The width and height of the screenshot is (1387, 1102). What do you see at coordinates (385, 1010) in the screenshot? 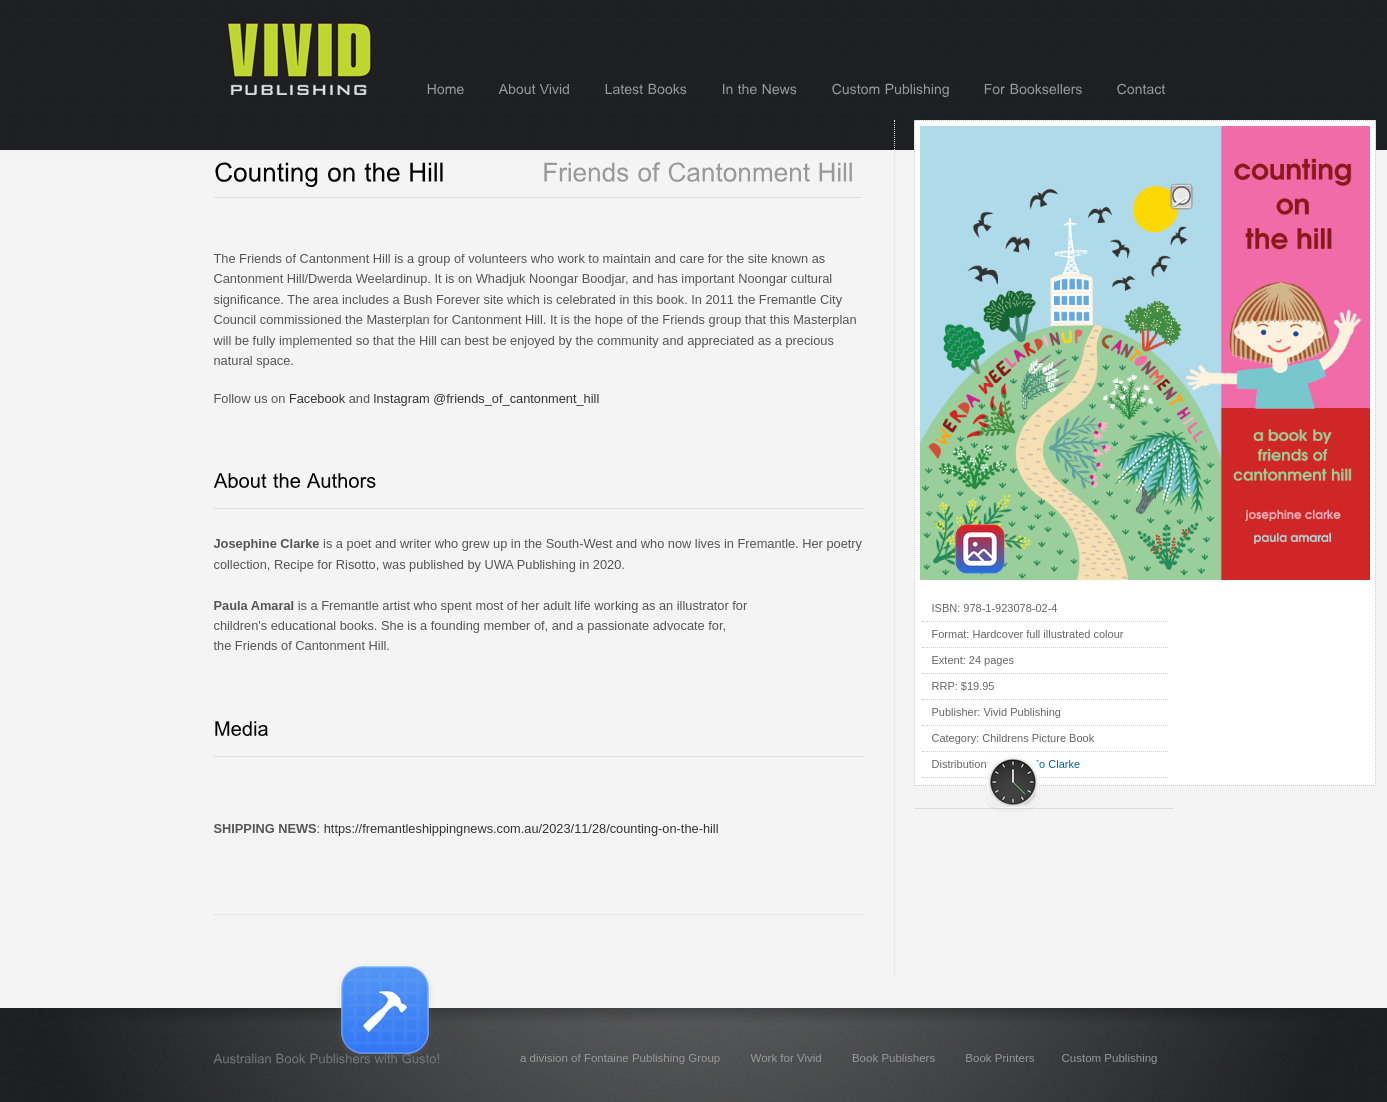
I see `open developer tools or IDE` at bounding box center [385, 1010].